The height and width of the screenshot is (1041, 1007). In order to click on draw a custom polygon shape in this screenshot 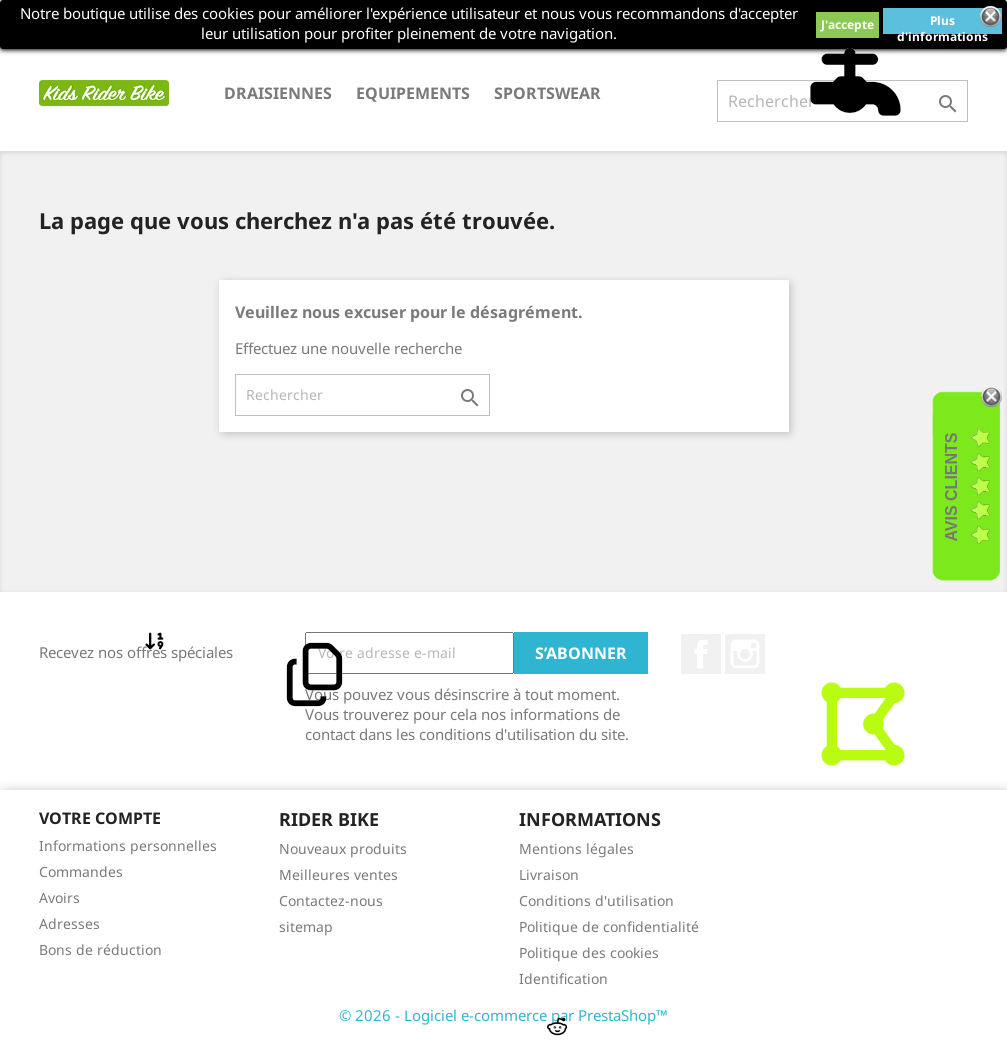, I will do `click(863, 724)`.